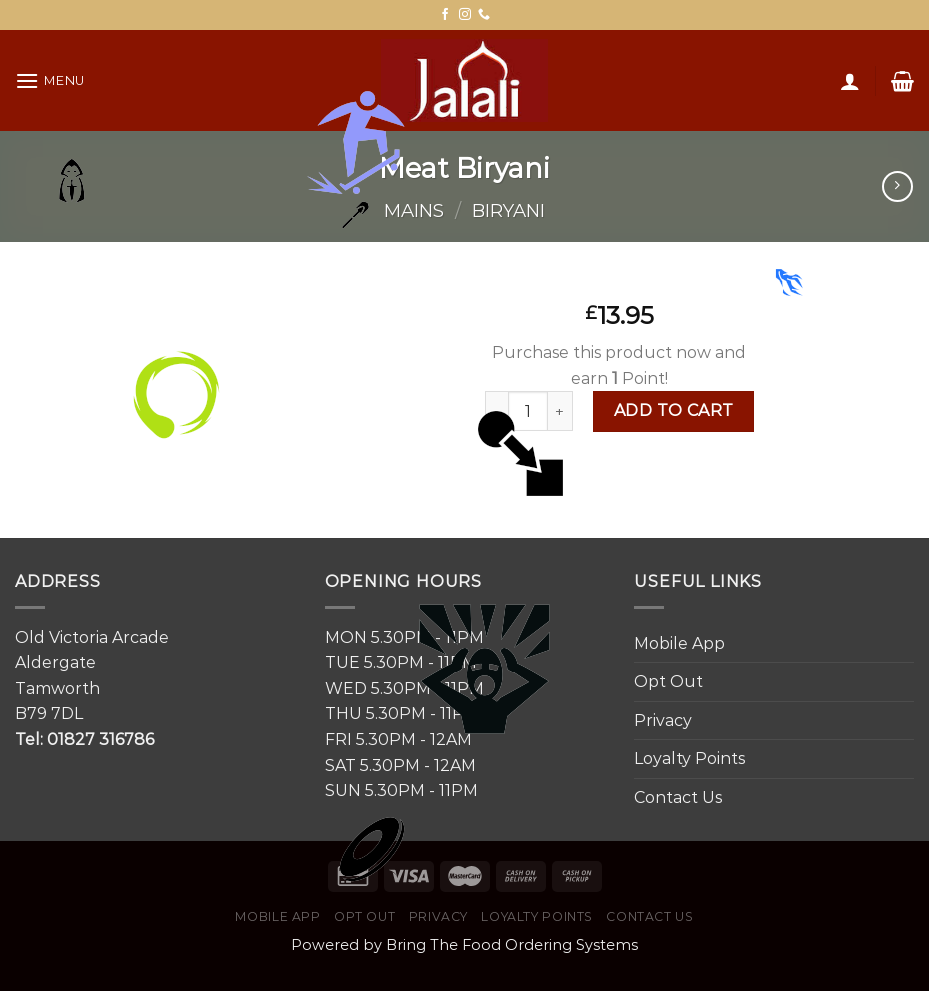  I want to click on access skateboarding games or activities, so click(357, 141).